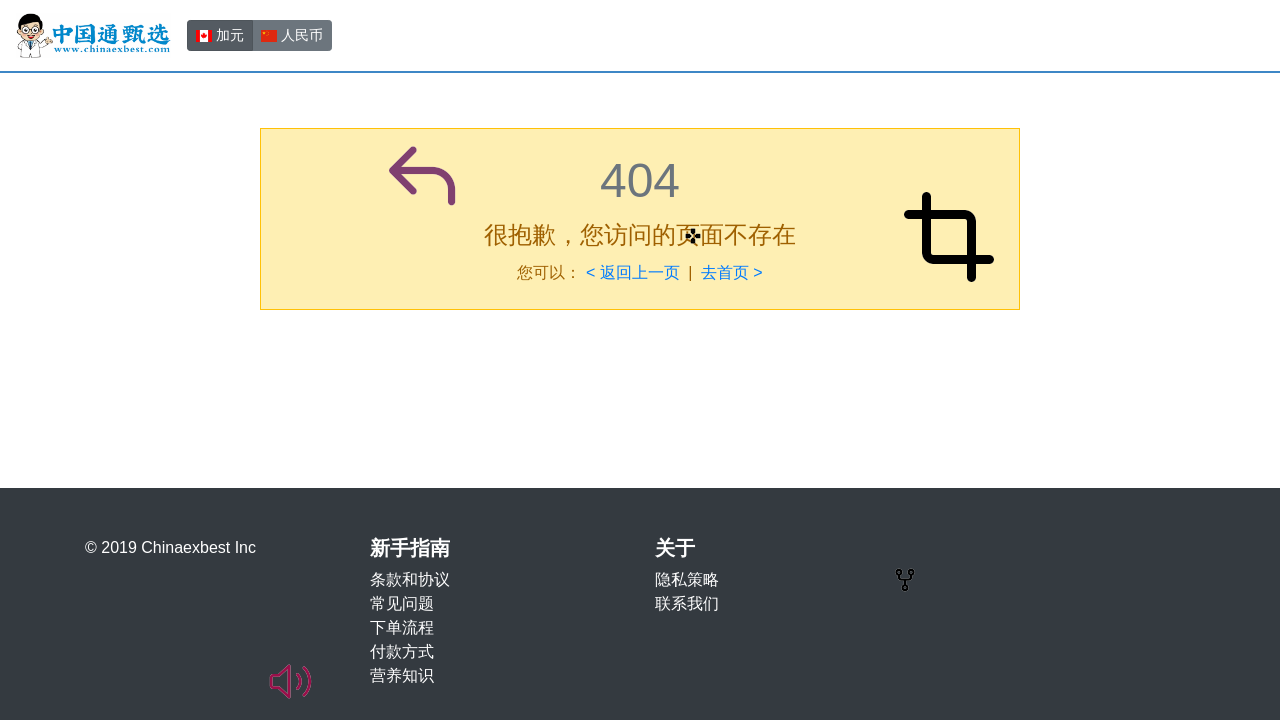  Describe the element at coordinates (949, 237) in the screenshot. I see `crop an image or photo` at that location.